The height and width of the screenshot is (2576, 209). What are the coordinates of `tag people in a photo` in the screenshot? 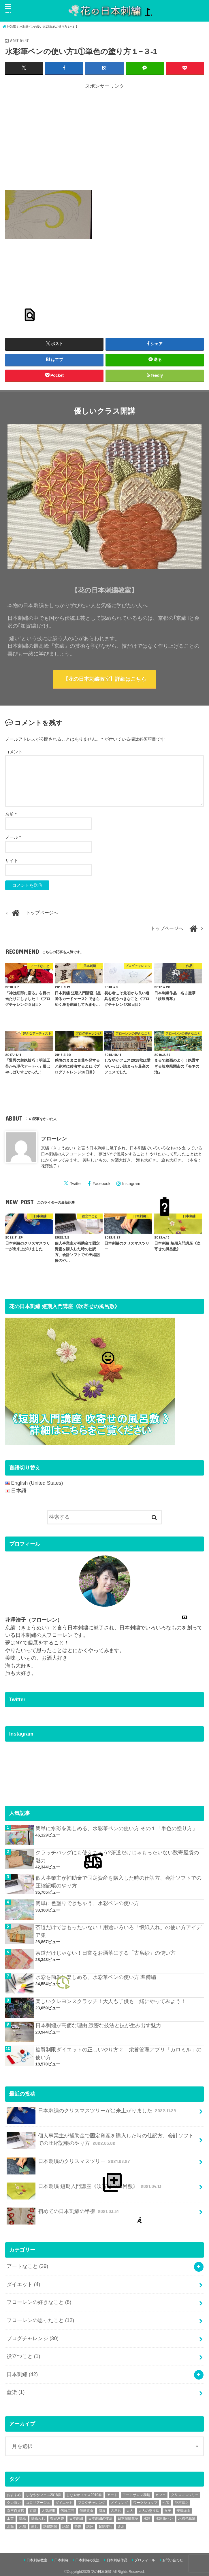 It's located at (108, 1358).